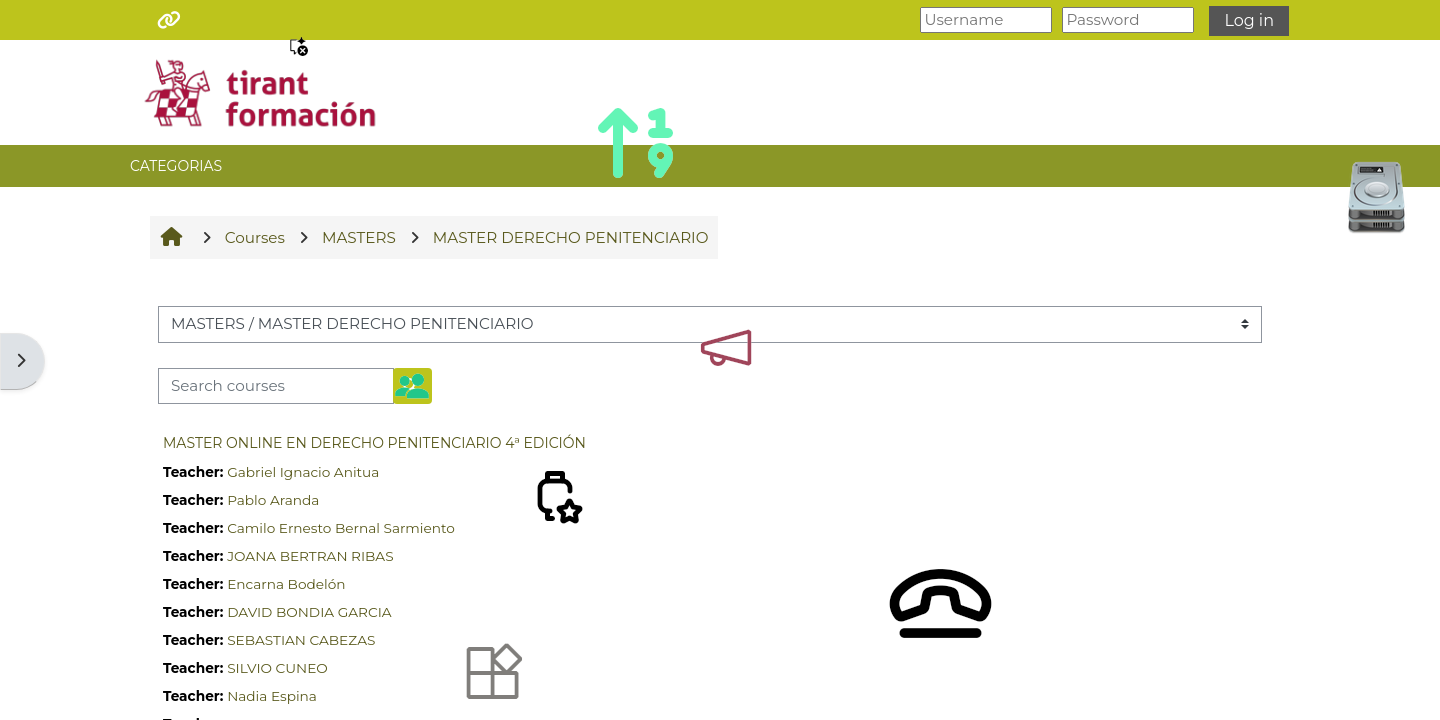 The image size is (1440, 720). I want to click on open the extensions marketplace, so click(492, 671).